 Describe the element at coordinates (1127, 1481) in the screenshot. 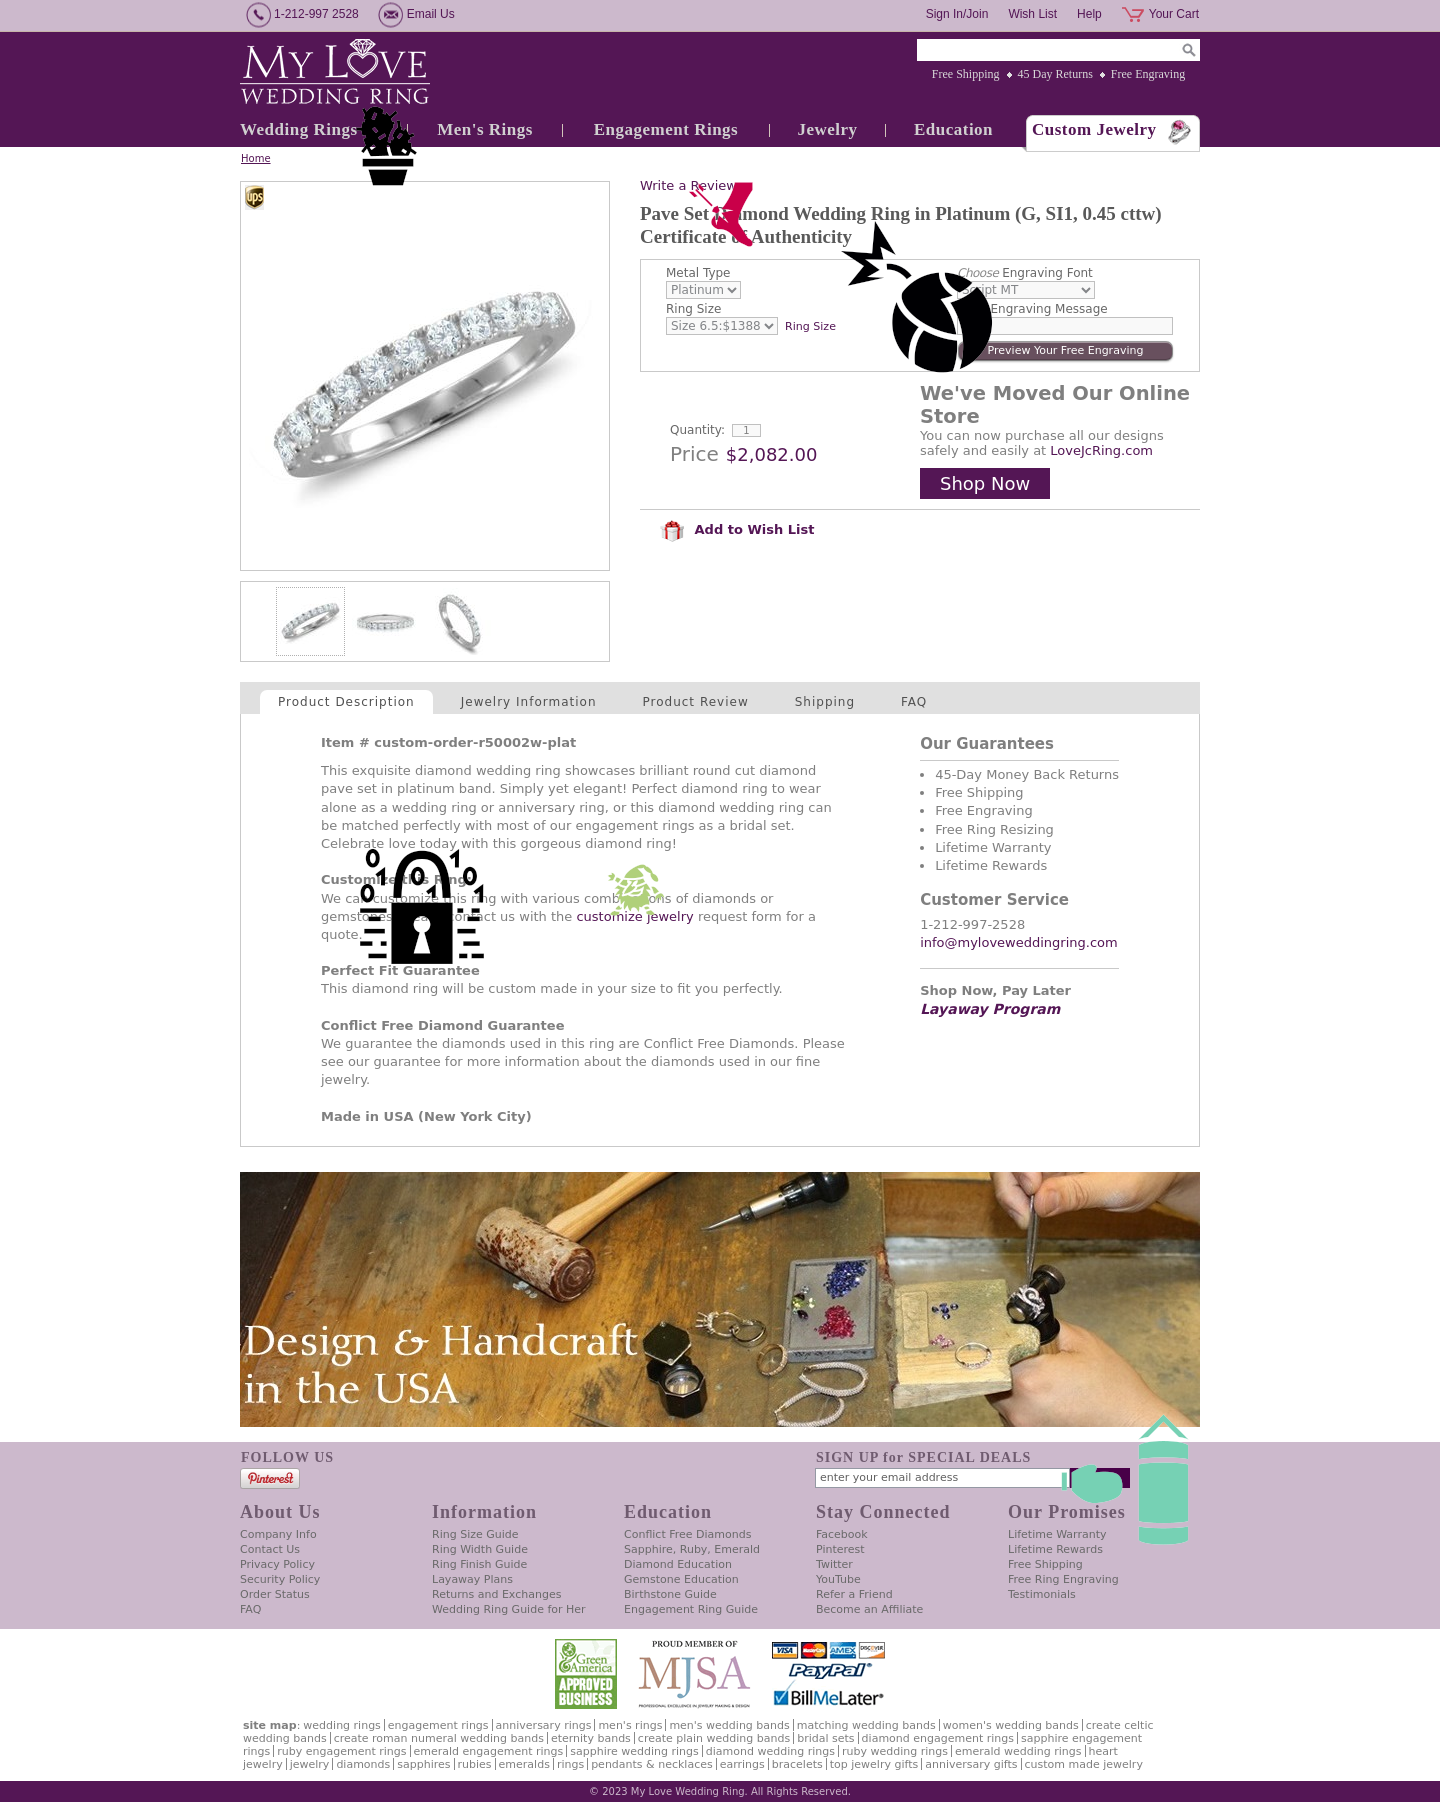

I see `access boxing or combat training features` at that location.